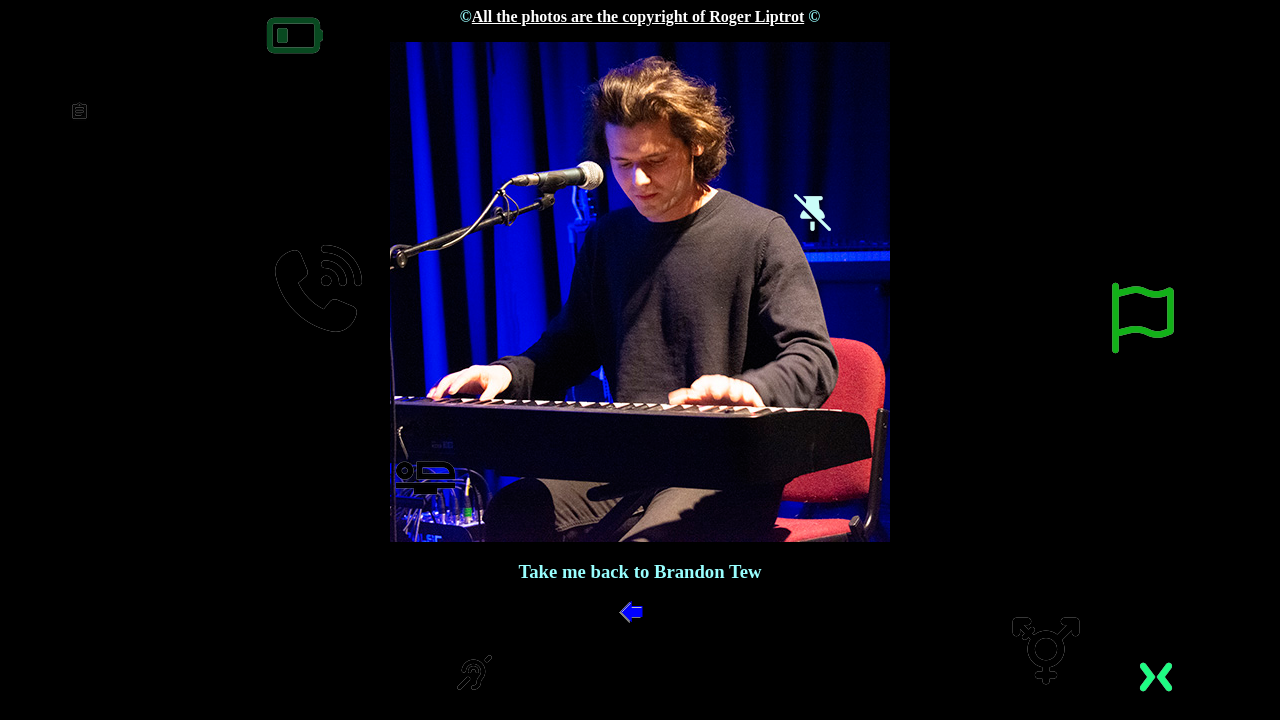  Describe the element at coordinates (79, 111) in the screenshot. I see `view assignments or tasks` at that location.